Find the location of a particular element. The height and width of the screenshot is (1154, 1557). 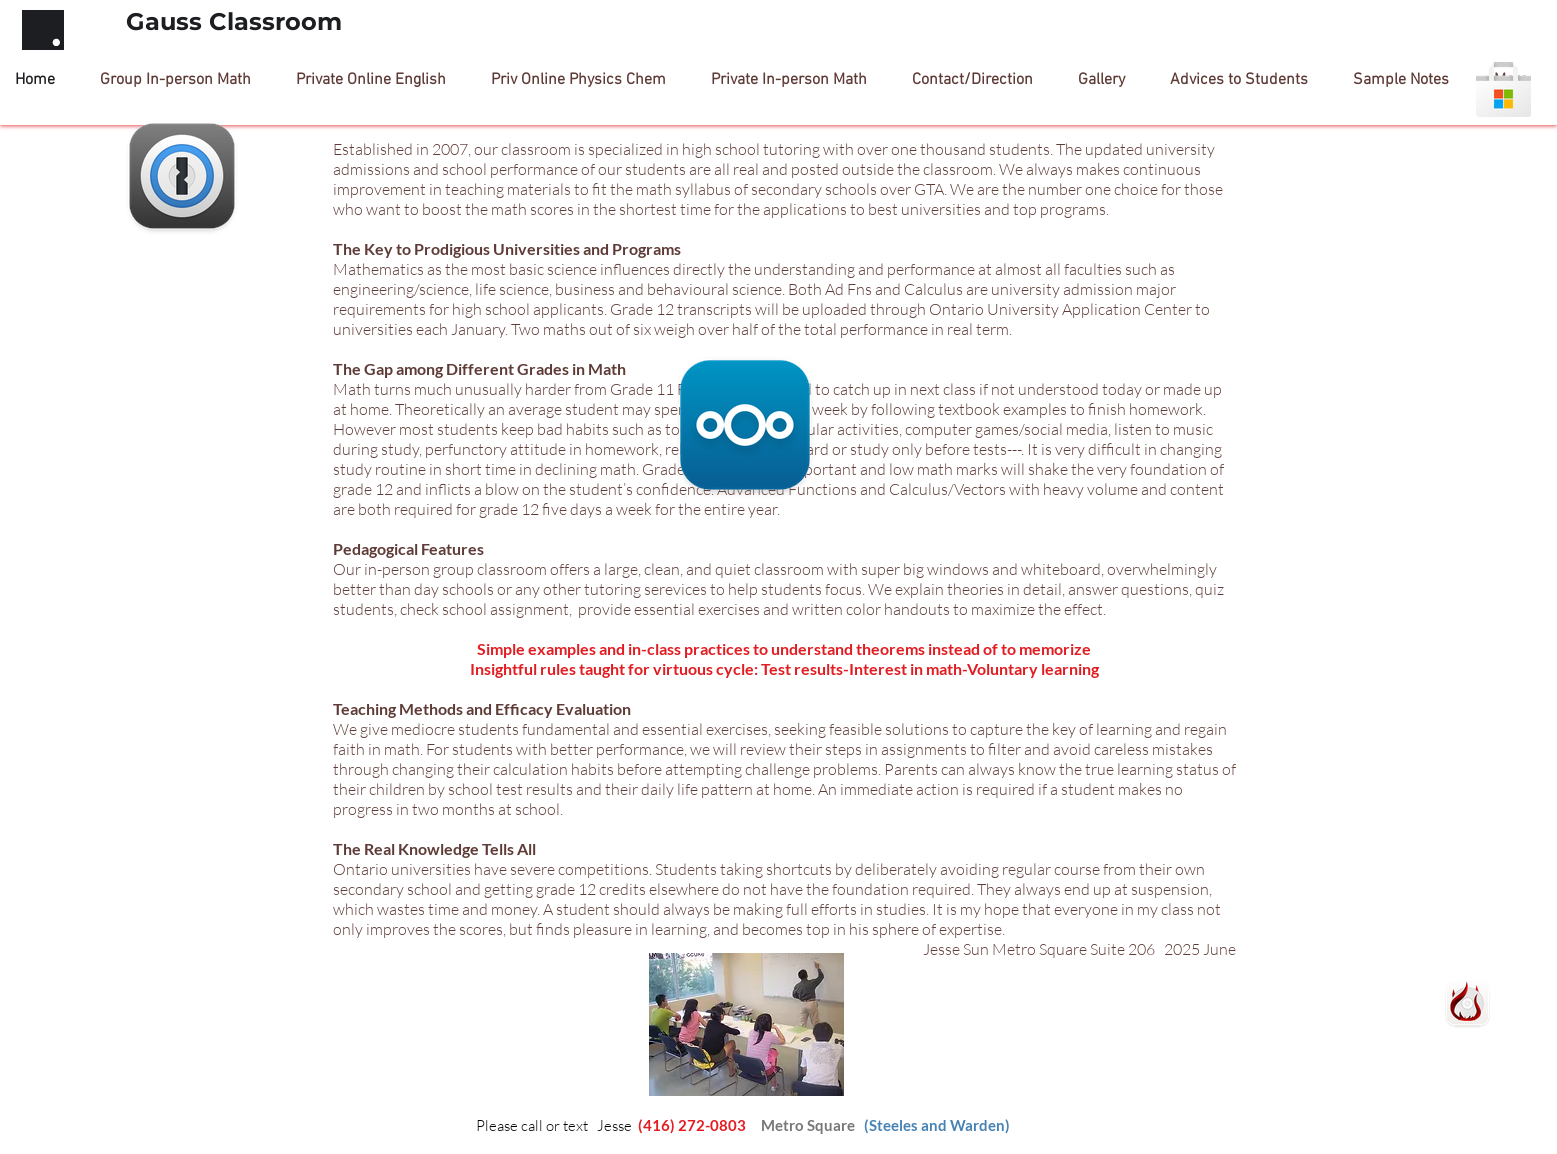

open password manager app is located at coordinates (182, 176).